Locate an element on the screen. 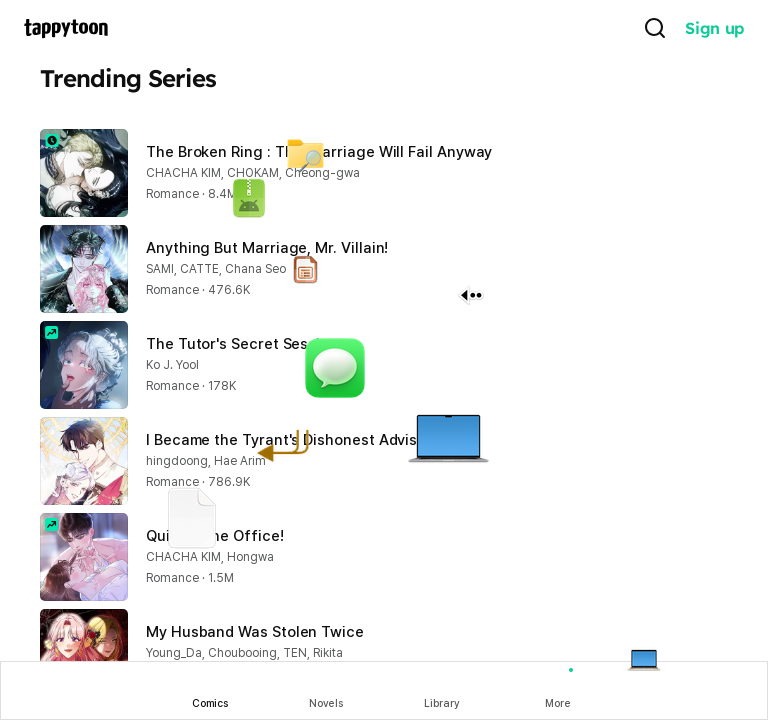 The width and height of the screenshot is (768, 720). indicates an empty or zero-byte file is located at coordinates (192, 518).